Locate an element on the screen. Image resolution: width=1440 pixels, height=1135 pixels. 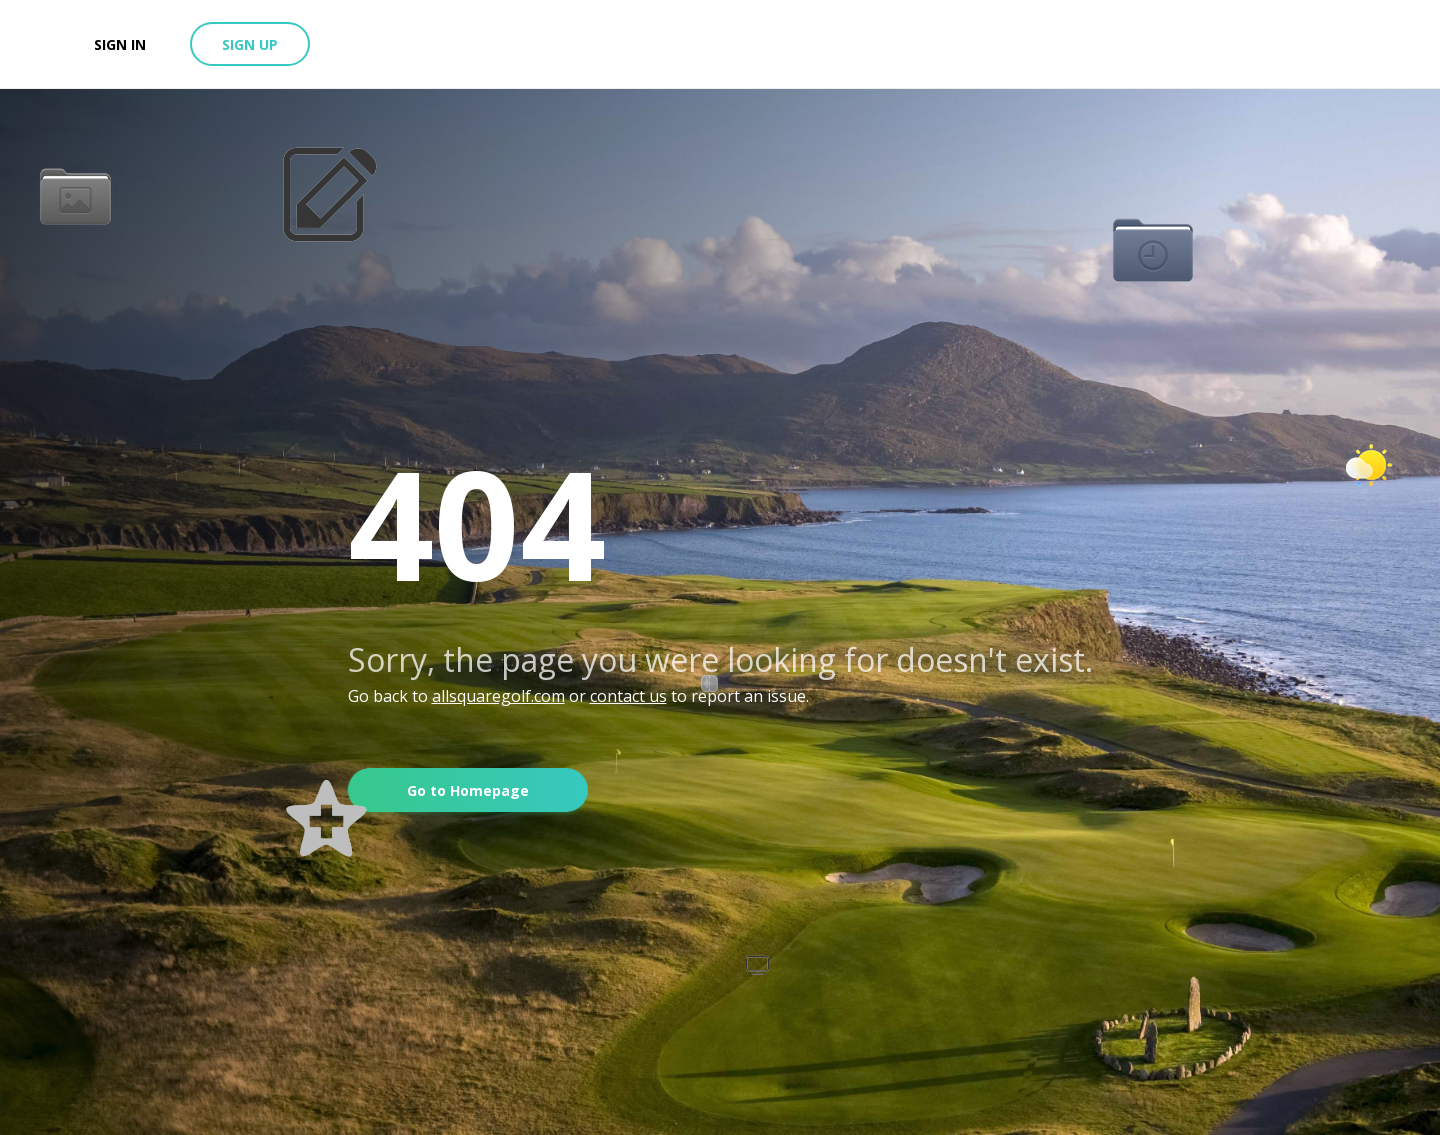
open the voice memos app to record or play audio is located at coordinates (709, 683).